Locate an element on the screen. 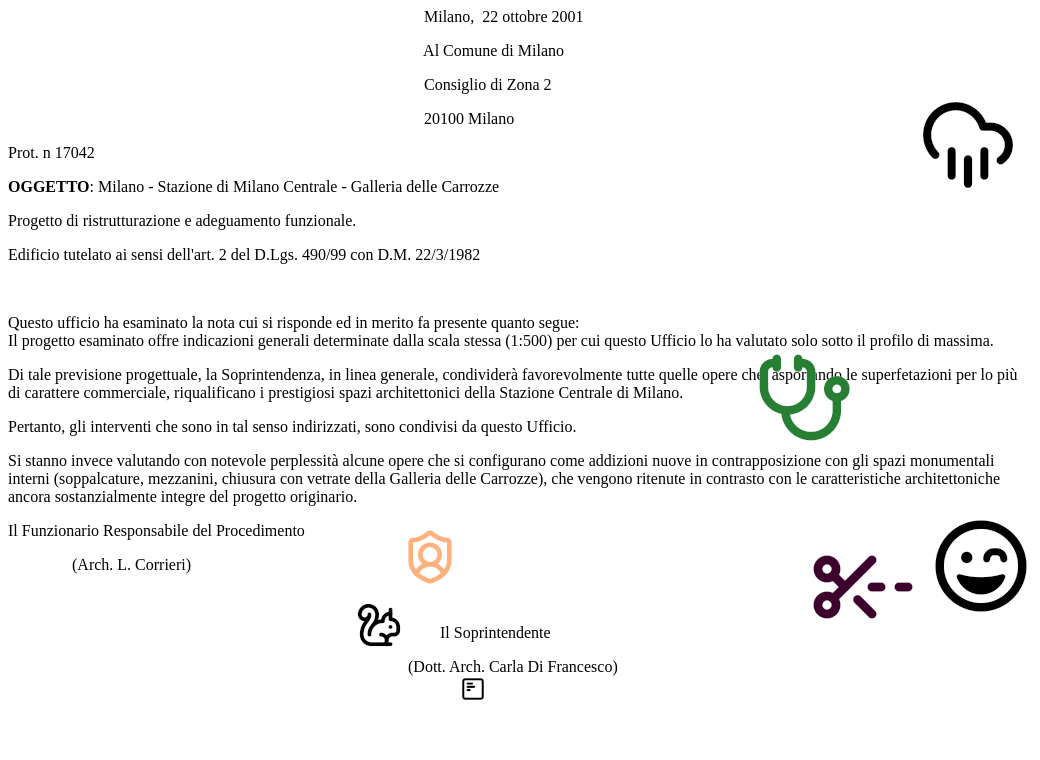  cut along the dotted line is located at coordinates (863, 587).